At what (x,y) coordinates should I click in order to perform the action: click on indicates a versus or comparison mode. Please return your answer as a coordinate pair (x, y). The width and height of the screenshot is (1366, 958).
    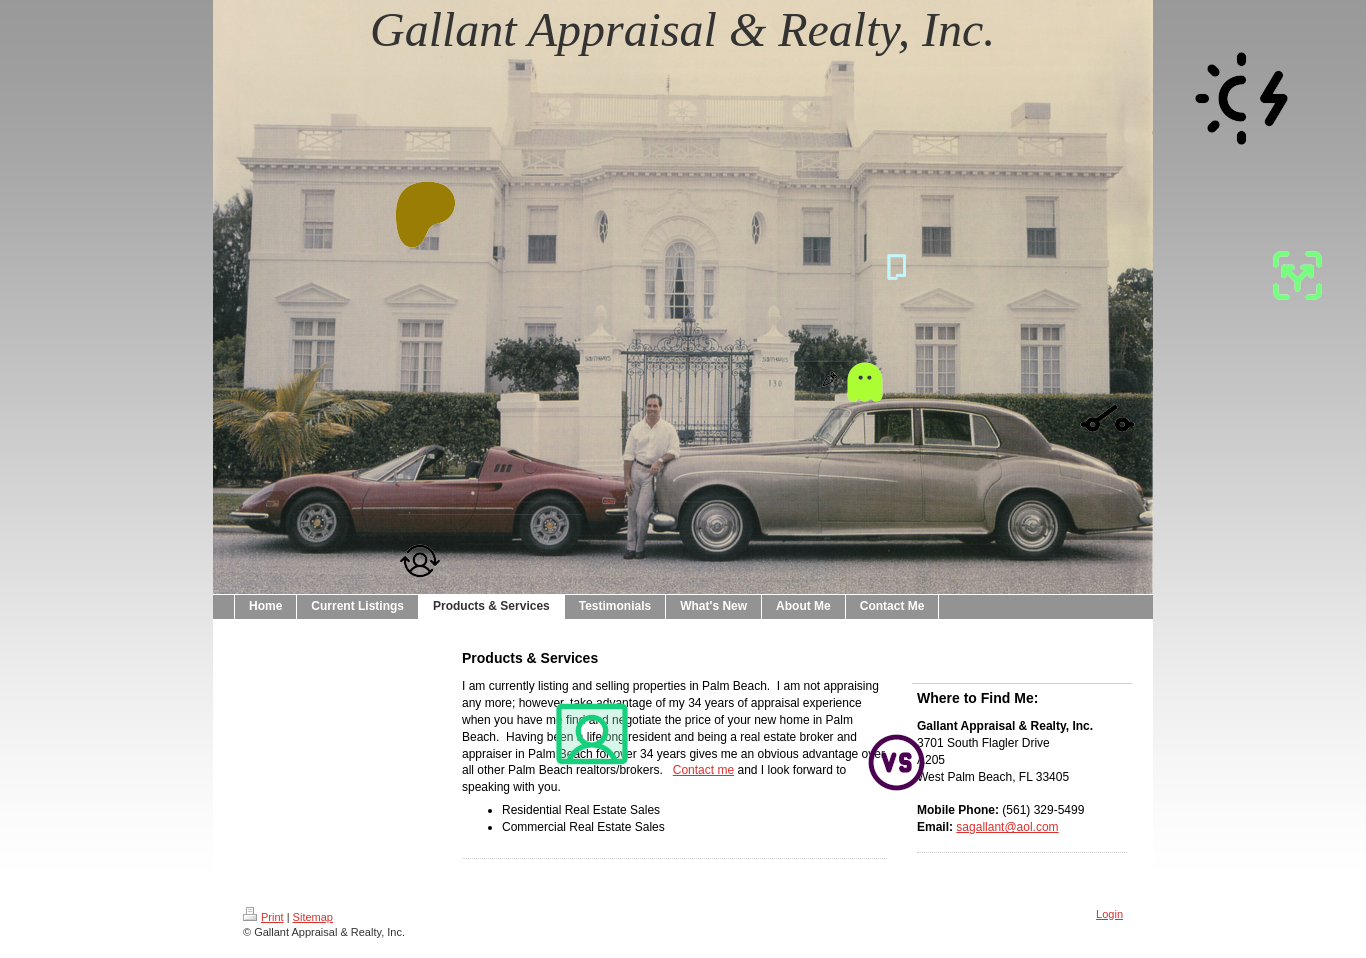
    Looking at the image, I should click on (896, 762).